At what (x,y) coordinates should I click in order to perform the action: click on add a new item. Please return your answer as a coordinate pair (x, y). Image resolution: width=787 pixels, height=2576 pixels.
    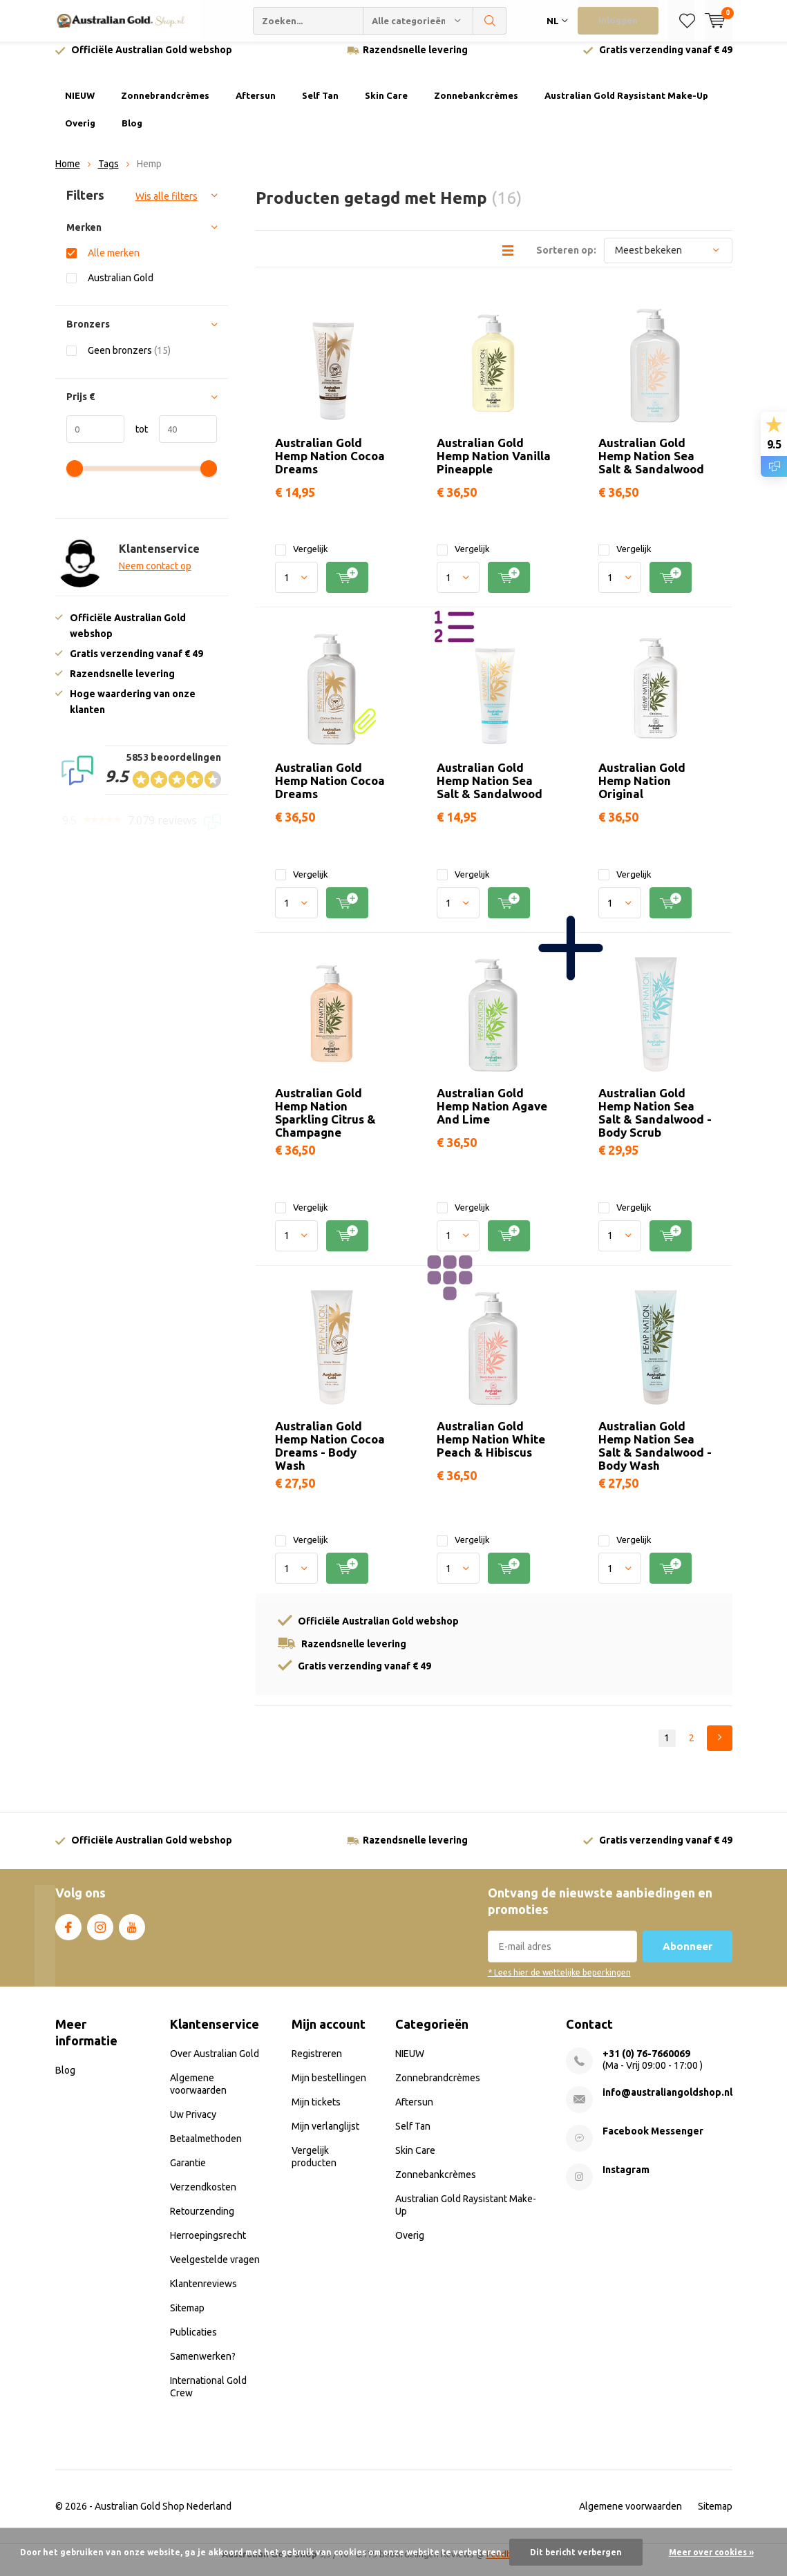
    Looking at the image, I should click on (572, 949).